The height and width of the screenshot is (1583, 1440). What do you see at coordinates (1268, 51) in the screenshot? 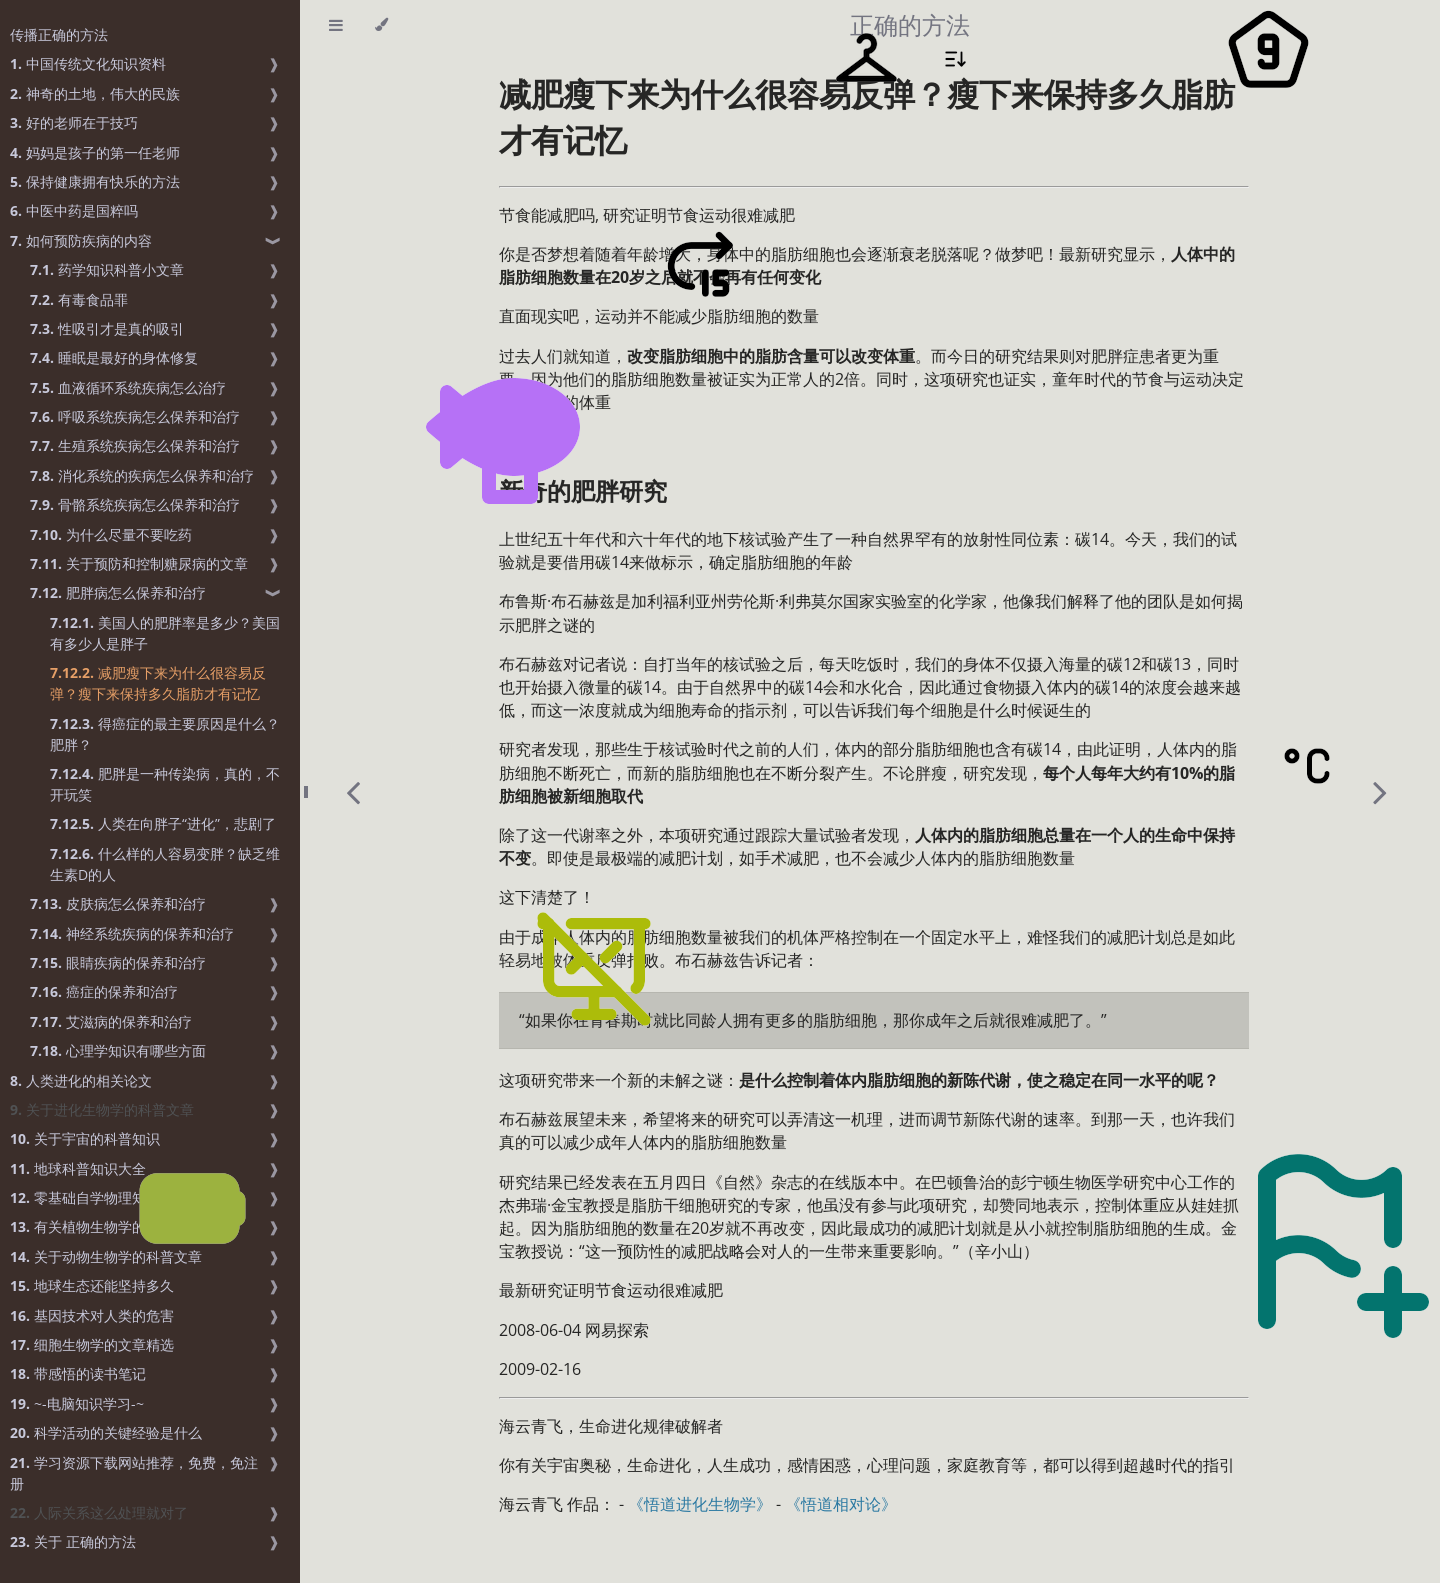
I see `indicates step 9 in a multi-step process` at bounding box center [1268, 51].